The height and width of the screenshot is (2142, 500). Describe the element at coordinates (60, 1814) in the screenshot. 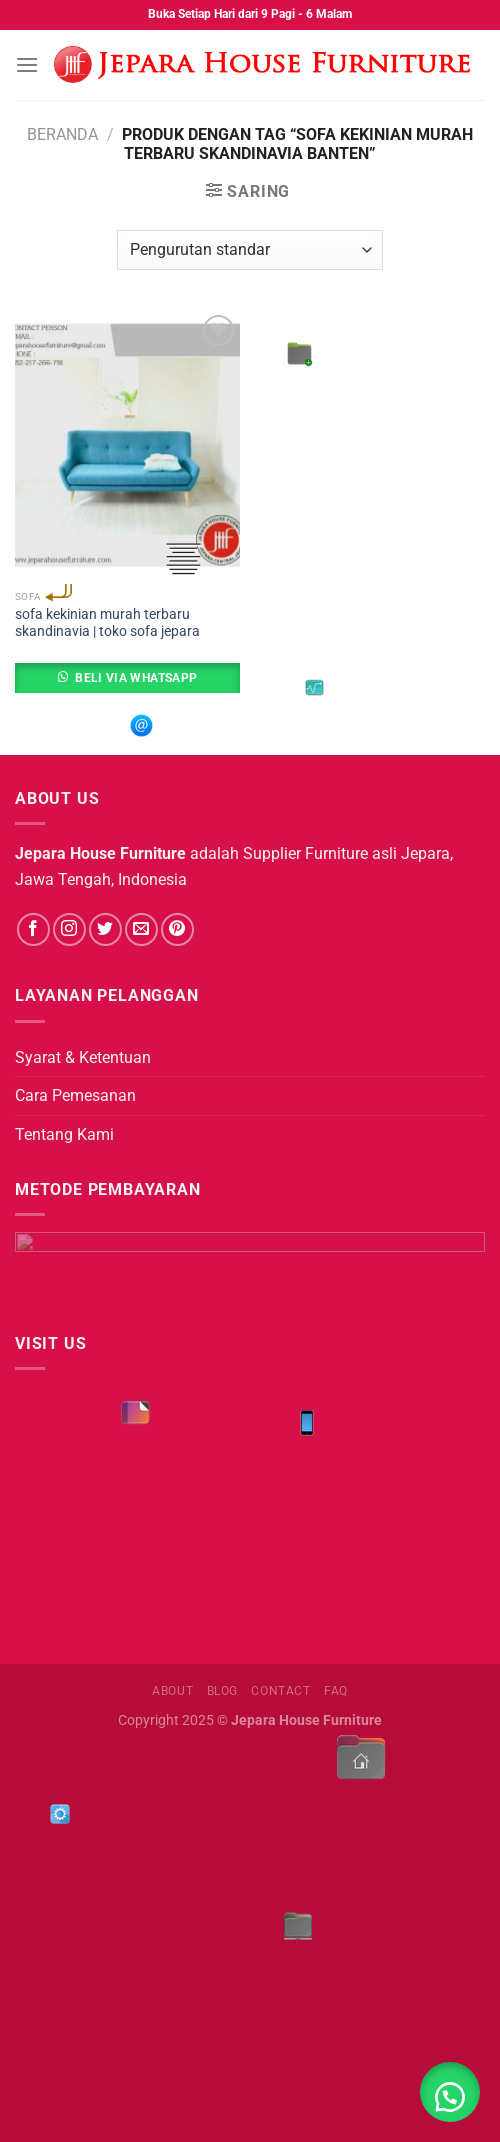

I see `access system runtime components` at that location.